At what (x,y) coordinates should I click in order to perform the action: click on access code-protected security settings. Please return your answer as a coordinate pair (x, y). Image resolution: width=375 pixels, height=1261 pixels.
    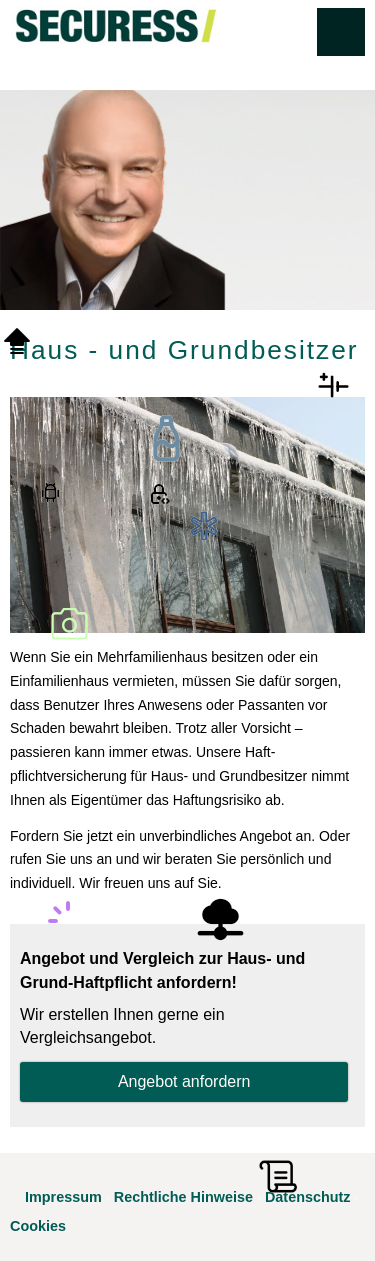
    Looking at the image, I should click on (159, 494).